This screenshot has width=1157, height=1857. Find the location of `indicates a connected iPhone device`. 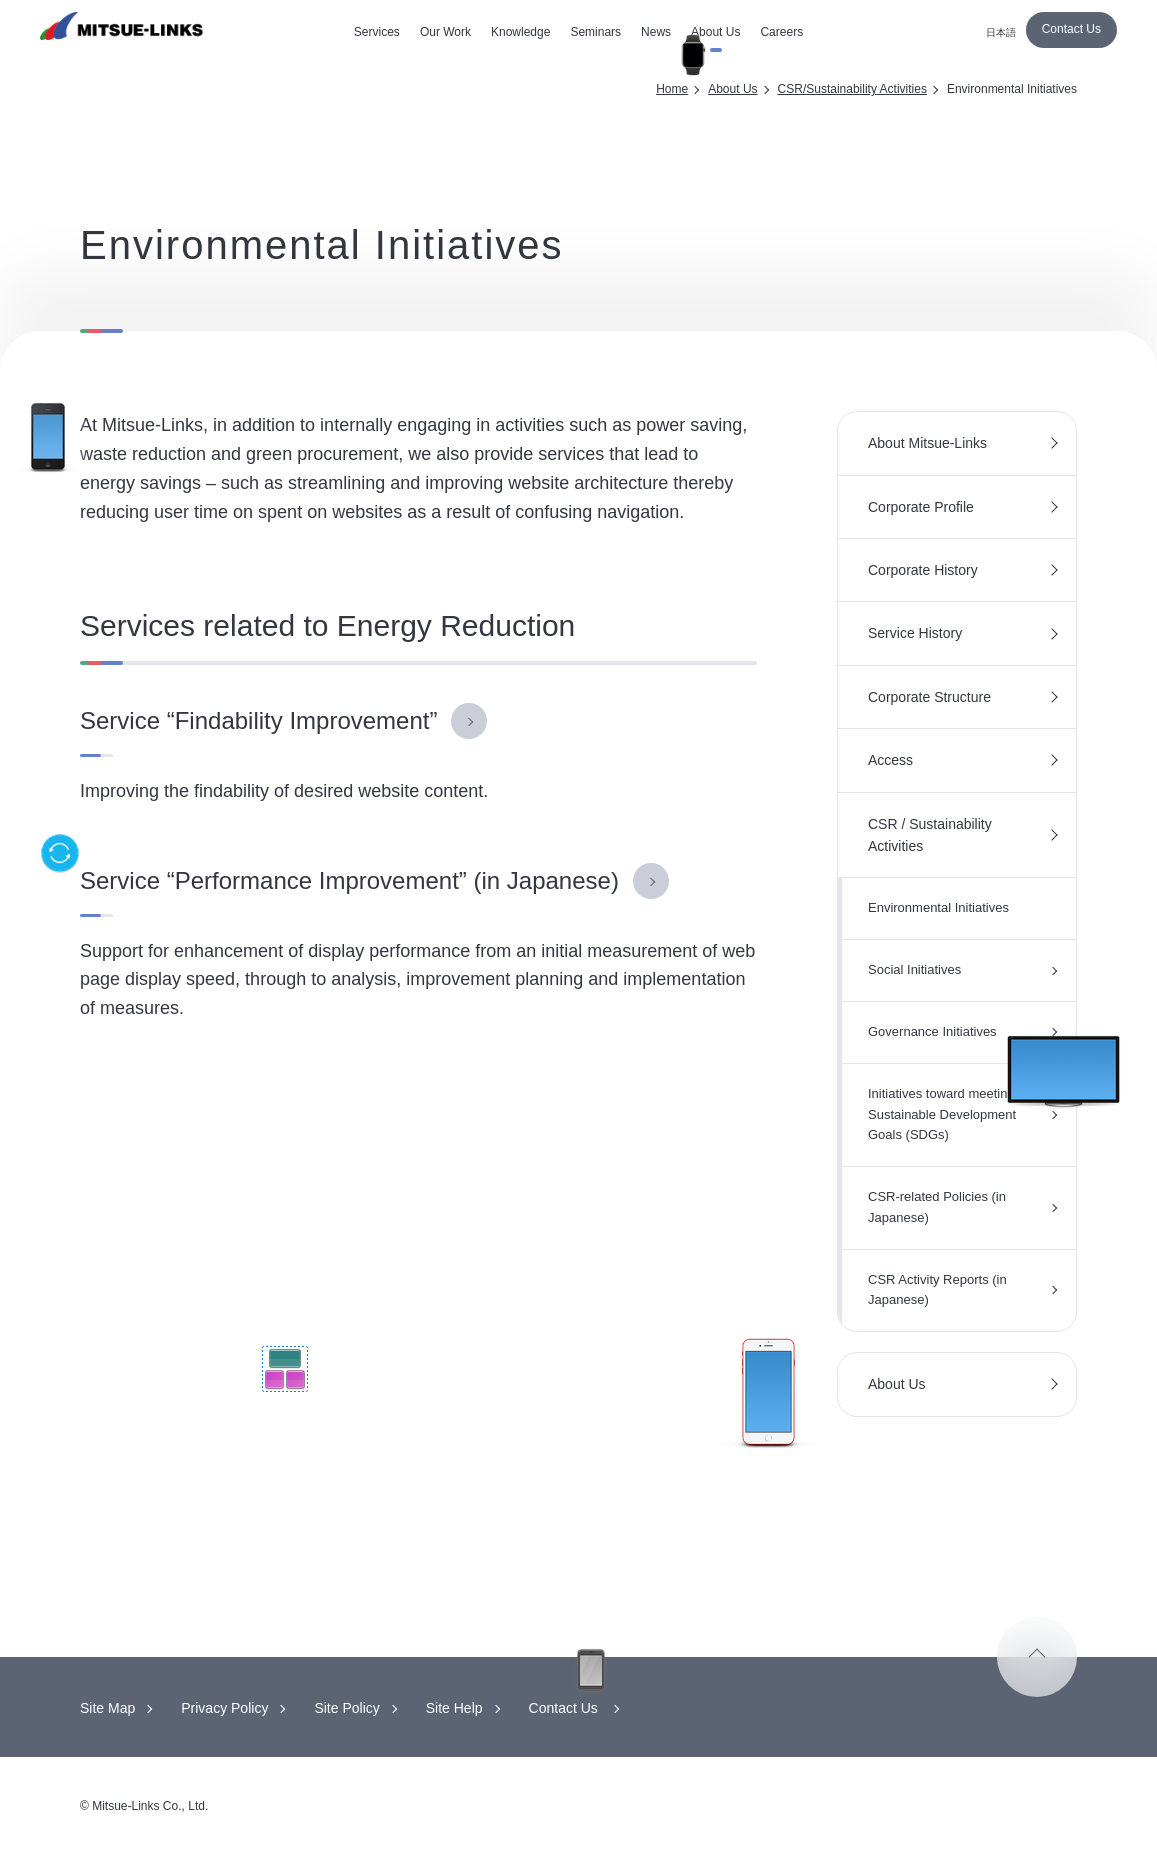

indicates a connected iPhone device is located at coordinates (768, 1393).